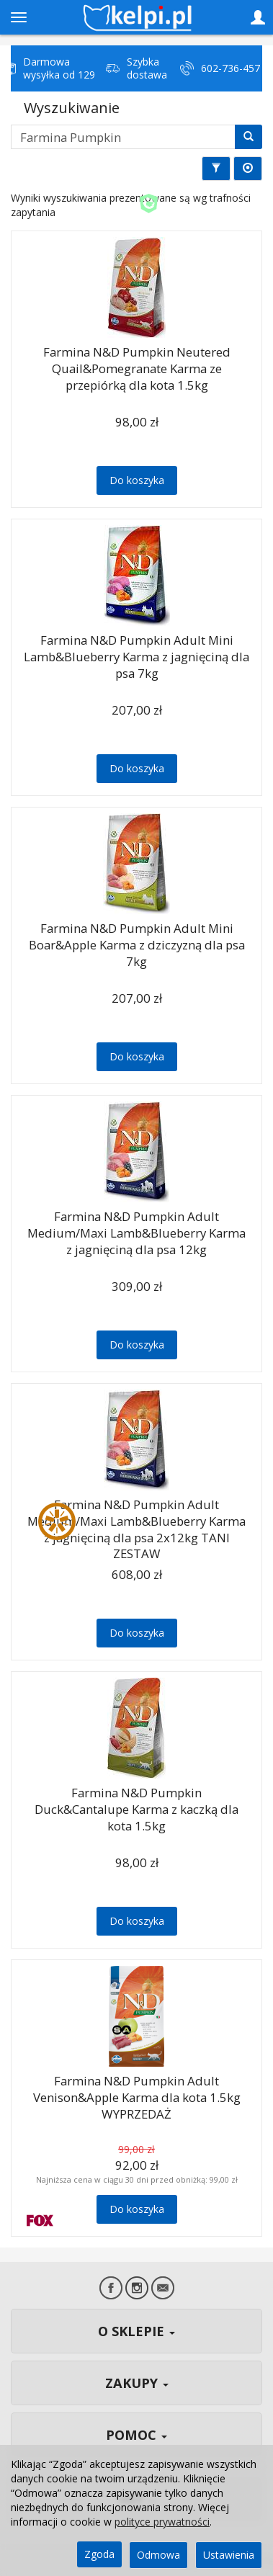 The width and height of the screenshot is (273, 2576). I want to click on Sabancı Holding company logo, so click(122, 2030).